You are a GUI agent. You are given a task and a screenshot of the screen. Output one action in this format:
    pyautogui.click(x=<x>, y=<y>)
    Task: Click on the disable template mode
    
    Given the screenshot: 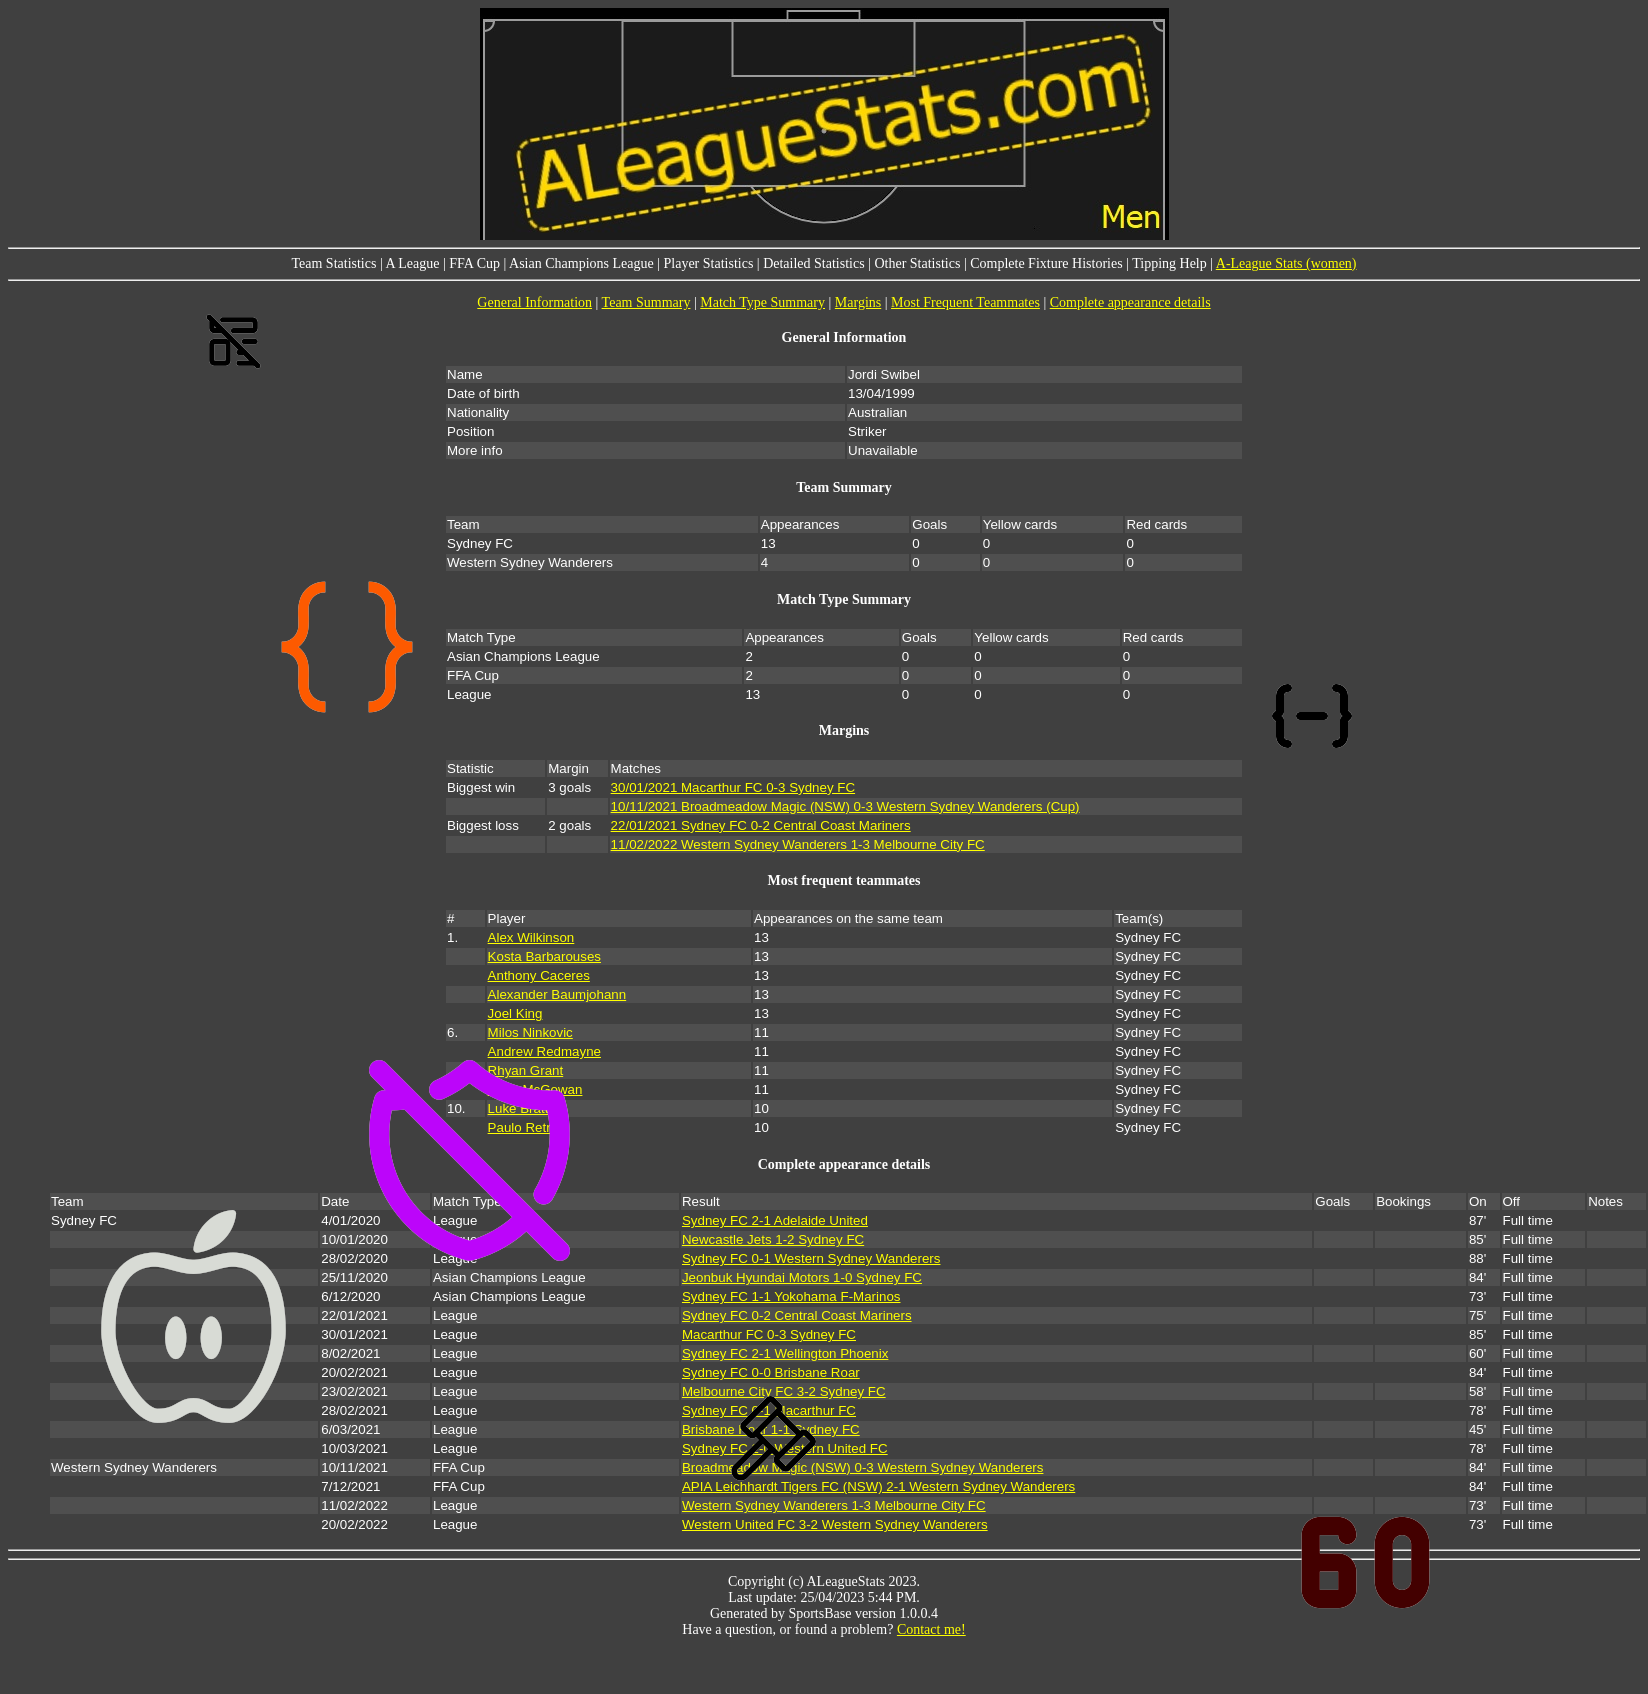 What is the action you would take?
    pyautogui.click(x=233, y=341)
    